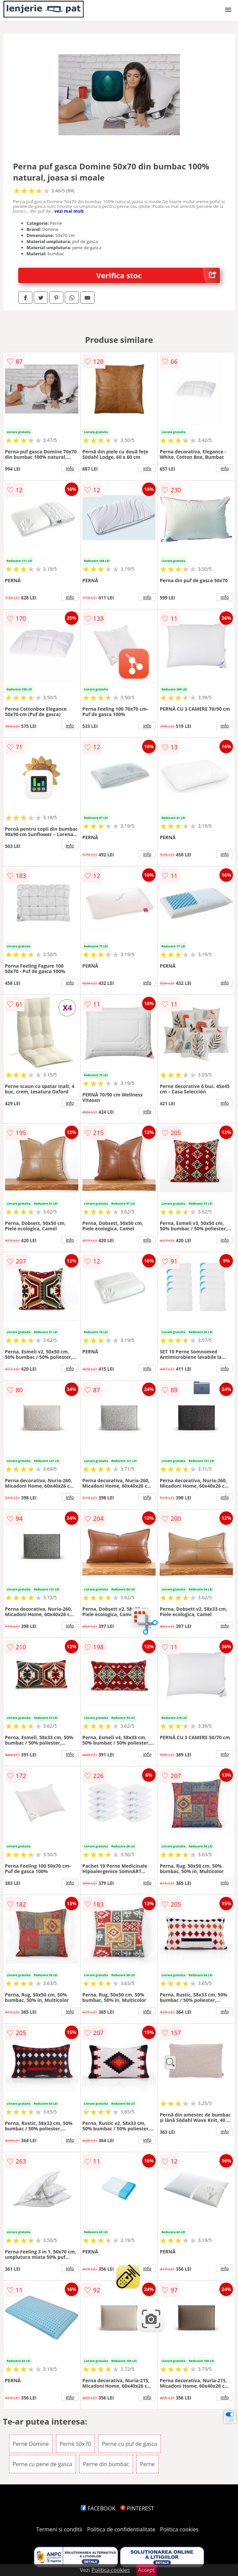  Describe the element at coordinates (134, 664) in the screenshot. I see `configure git version control settings` at that location.